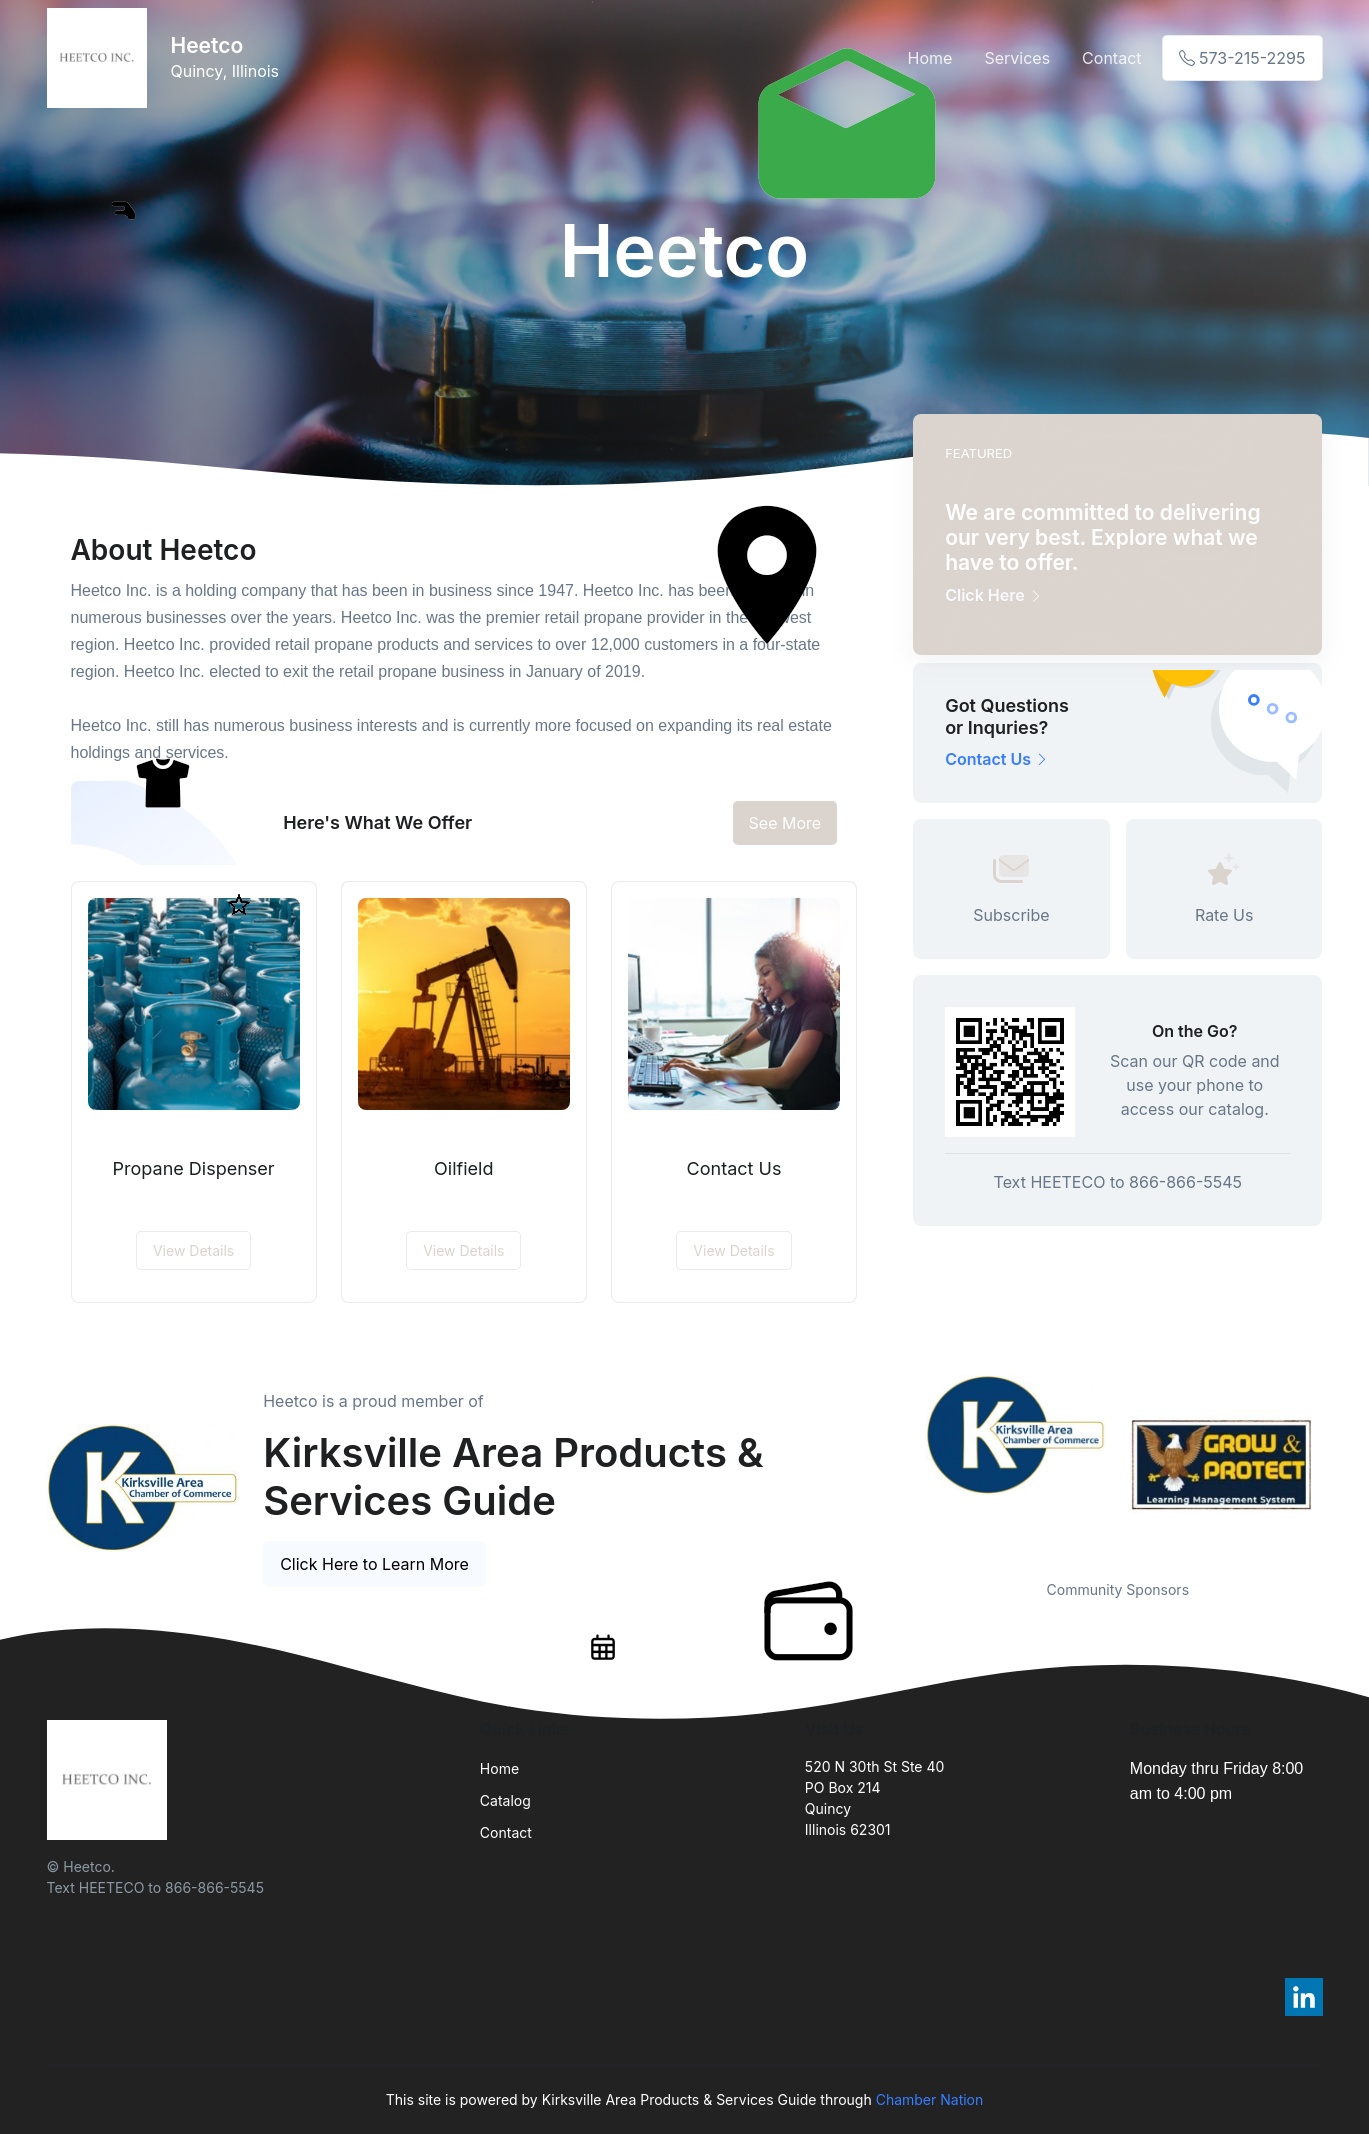  Describe the element at coordinates (808, 1622) in the screenshot. I see `access your wallet or payment methods` at that location.